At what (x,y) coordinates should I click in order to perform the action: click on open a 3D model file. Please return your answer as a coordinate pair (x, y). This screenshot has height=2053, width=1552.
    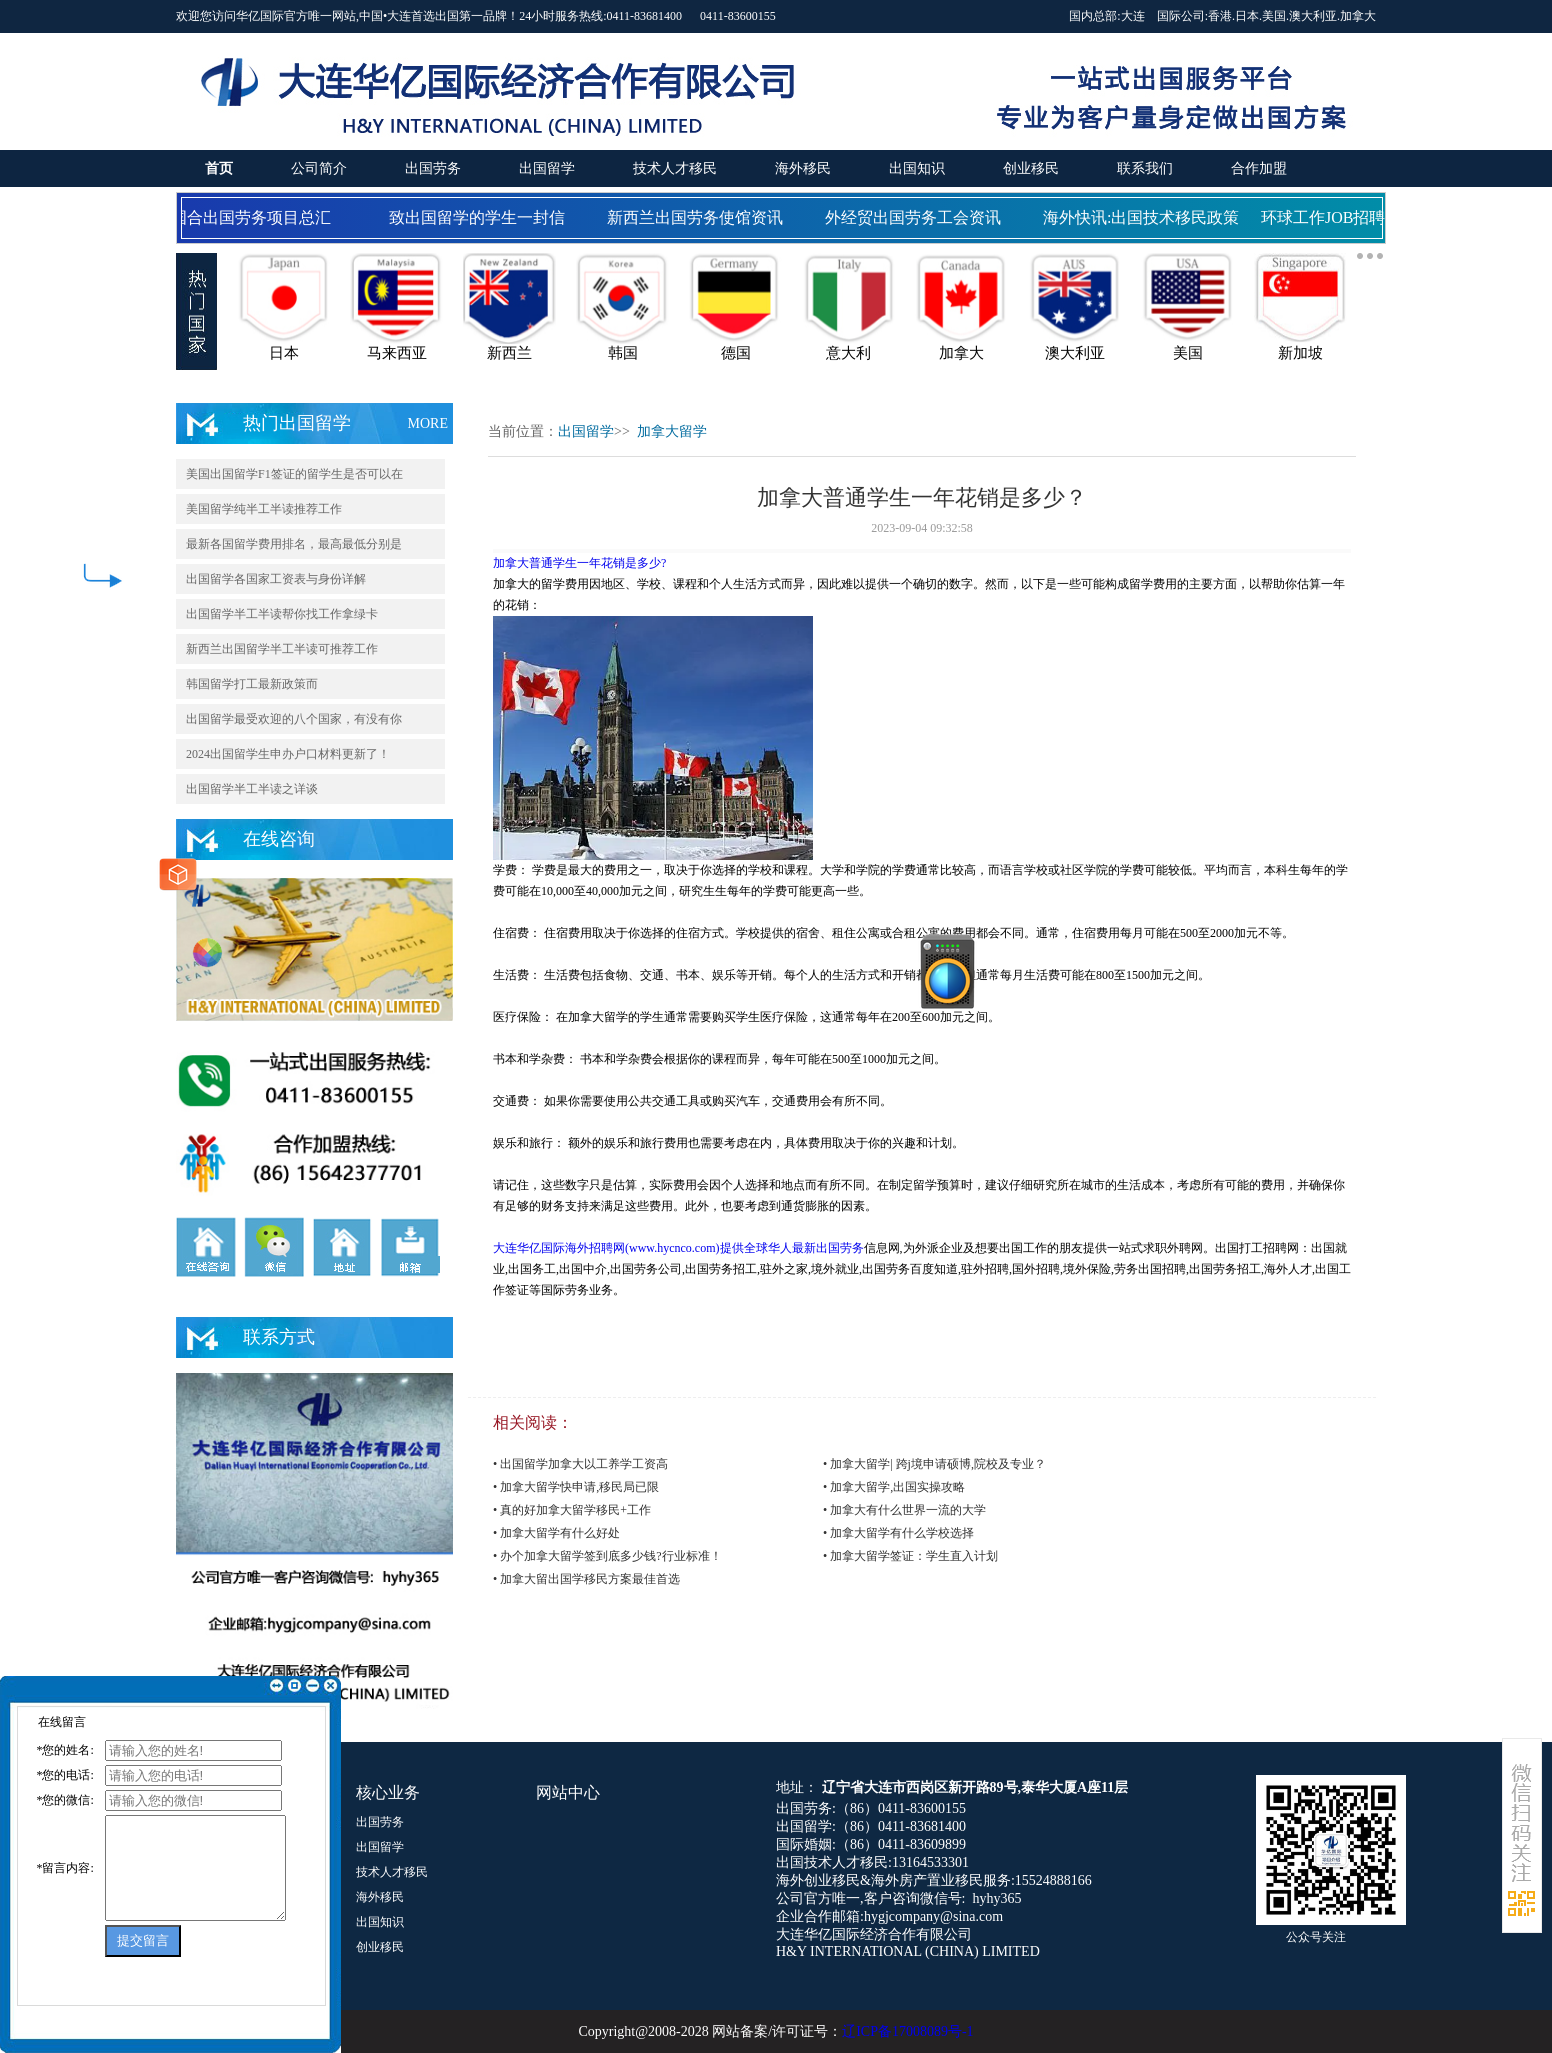
    Looking at the image, I should click on (178, 873).